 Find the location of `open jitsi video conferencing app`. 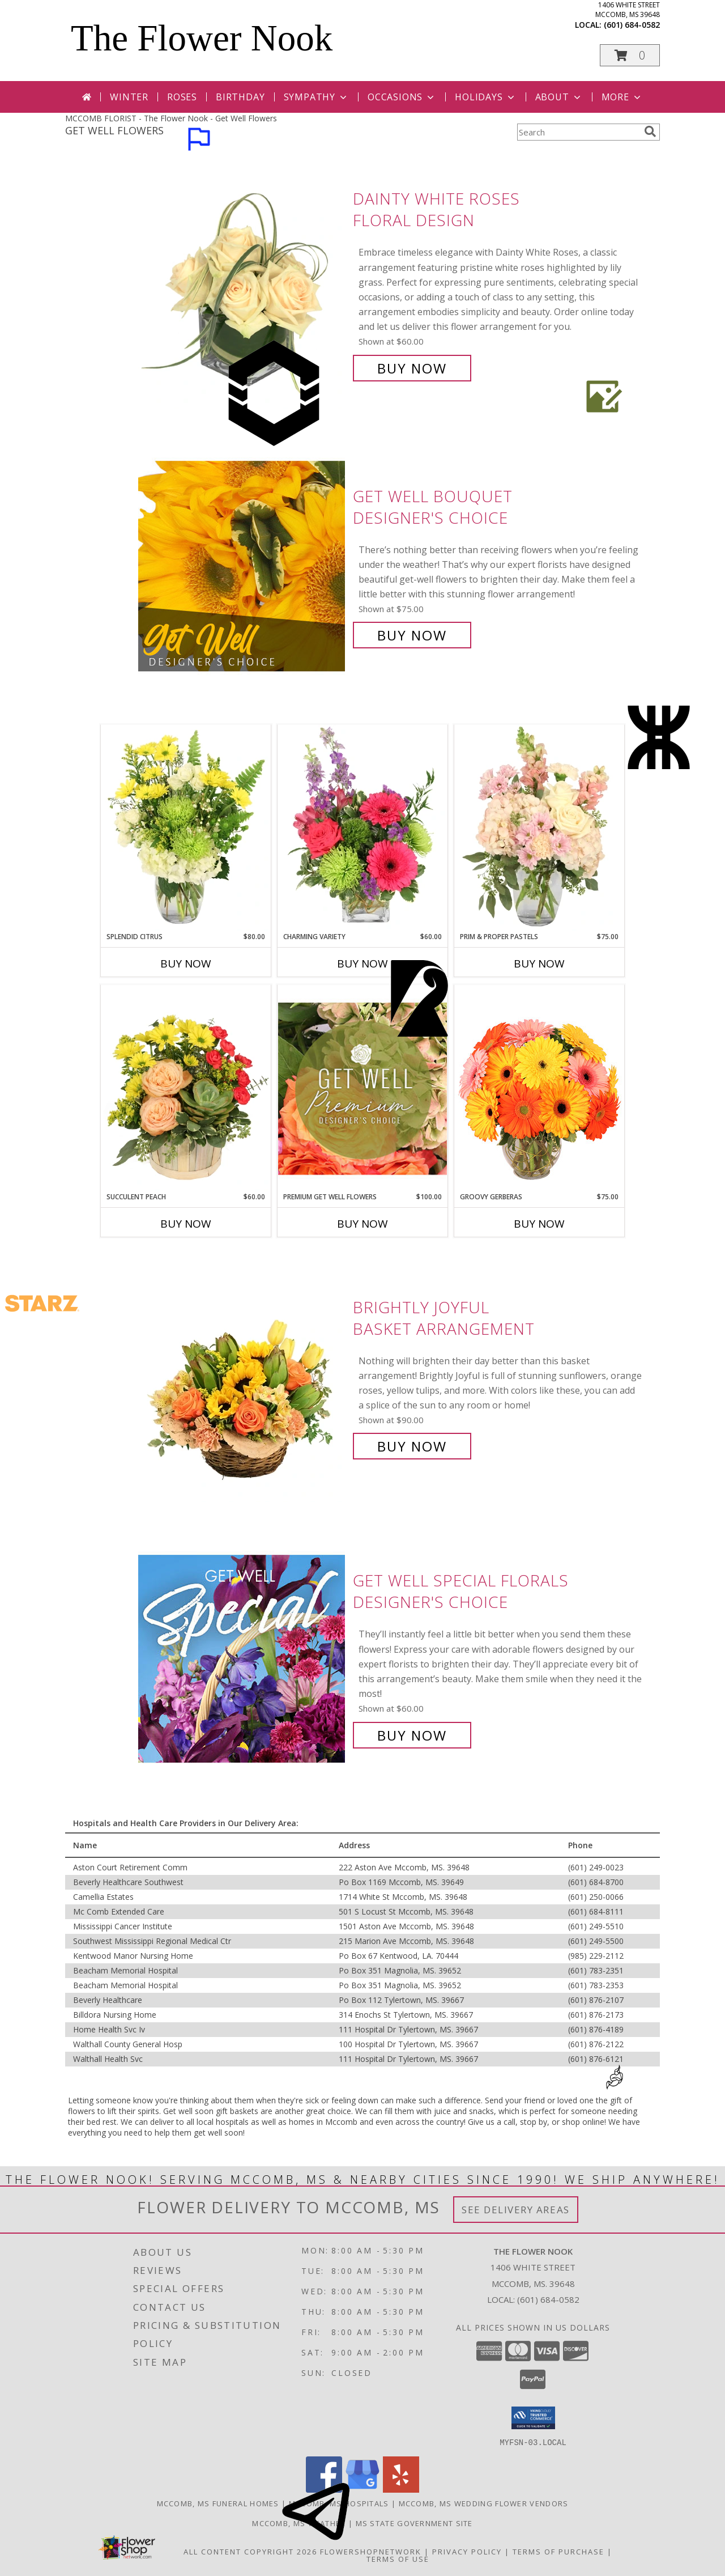

open jitsi video conferencing app is located at coordinates (615, 2077).